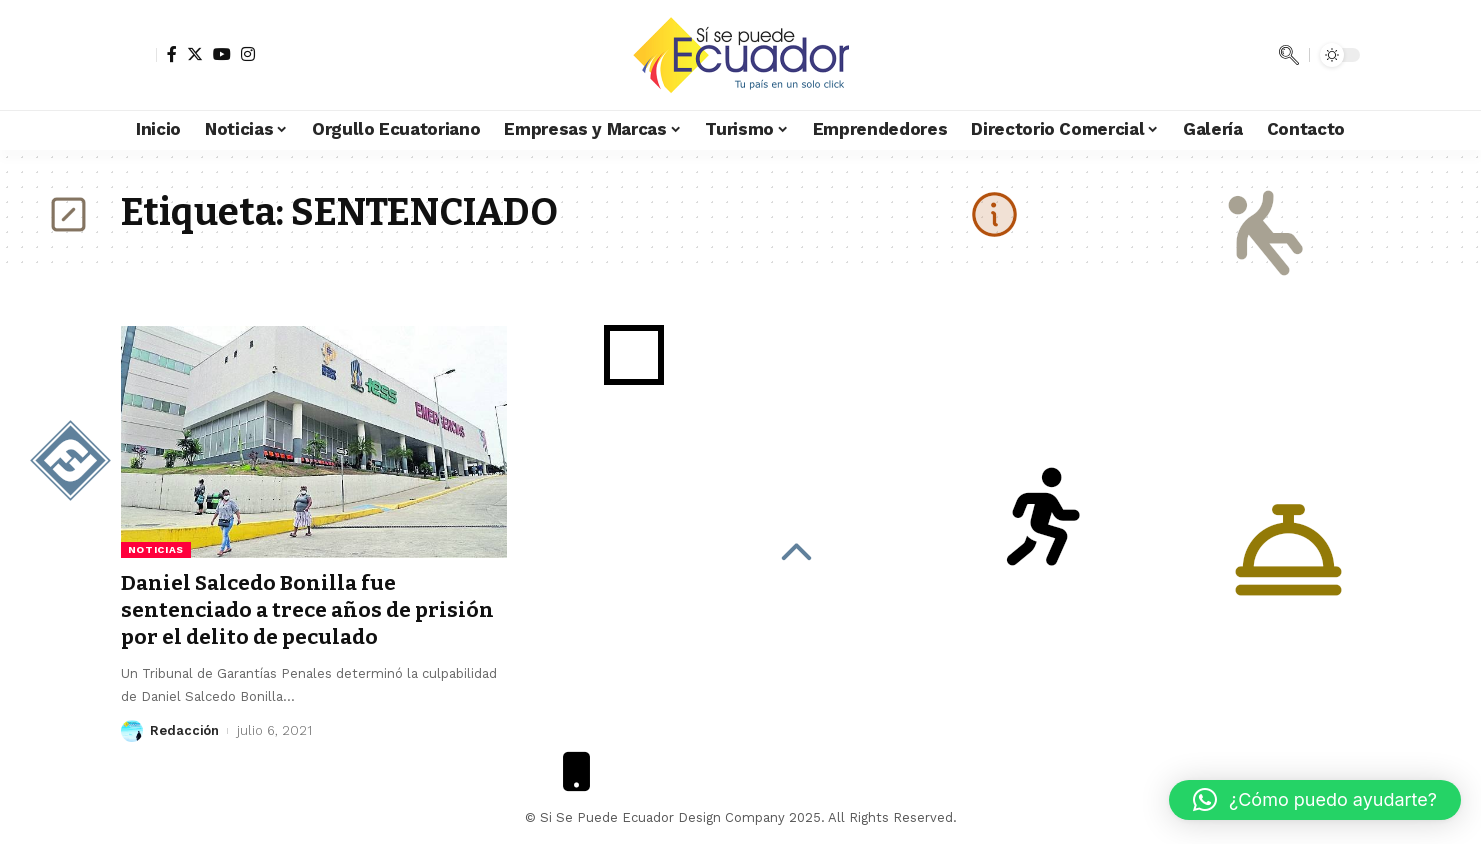 This screenshot has height=844, width=1481. I want to click on indicates mobile device or smartphone, so click(576, 771).